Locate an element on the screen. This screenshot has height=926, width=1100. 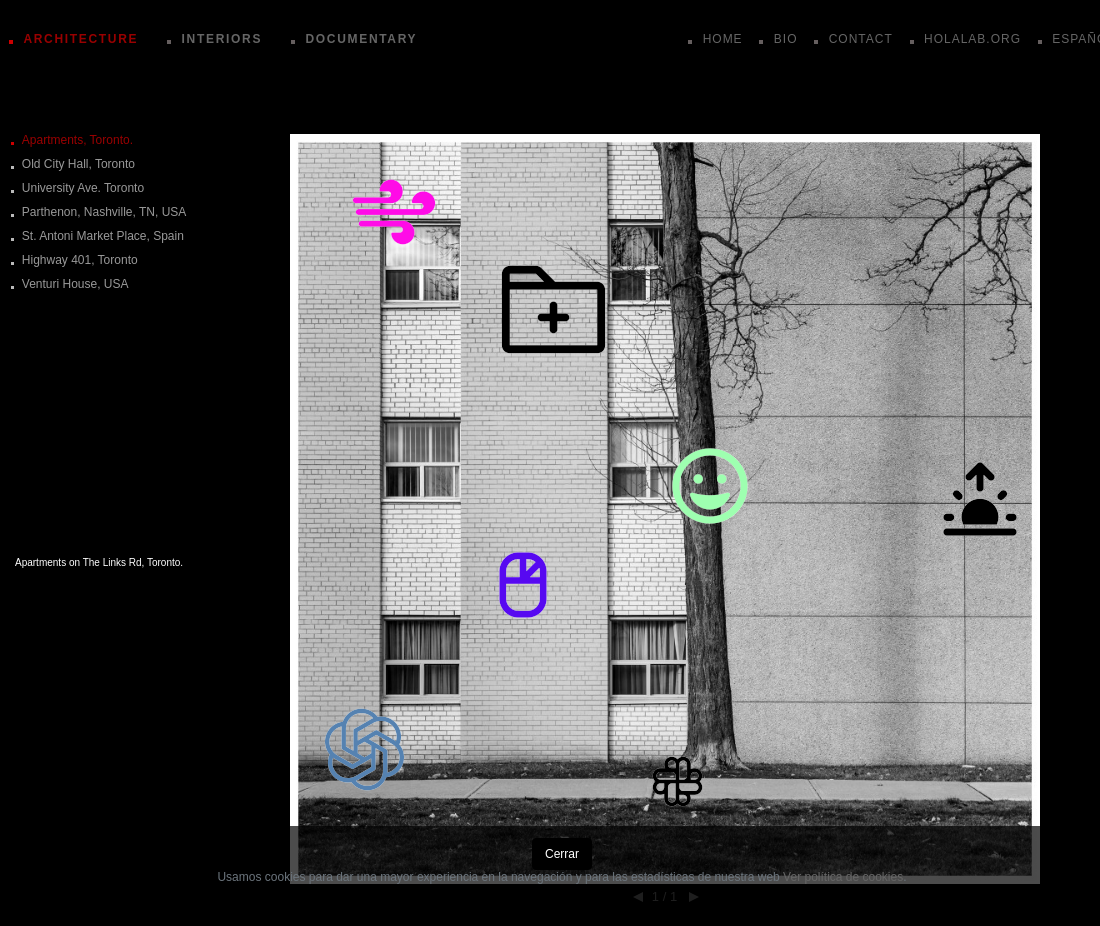
indicates current wind conditions is located at coordinates (394, 212).